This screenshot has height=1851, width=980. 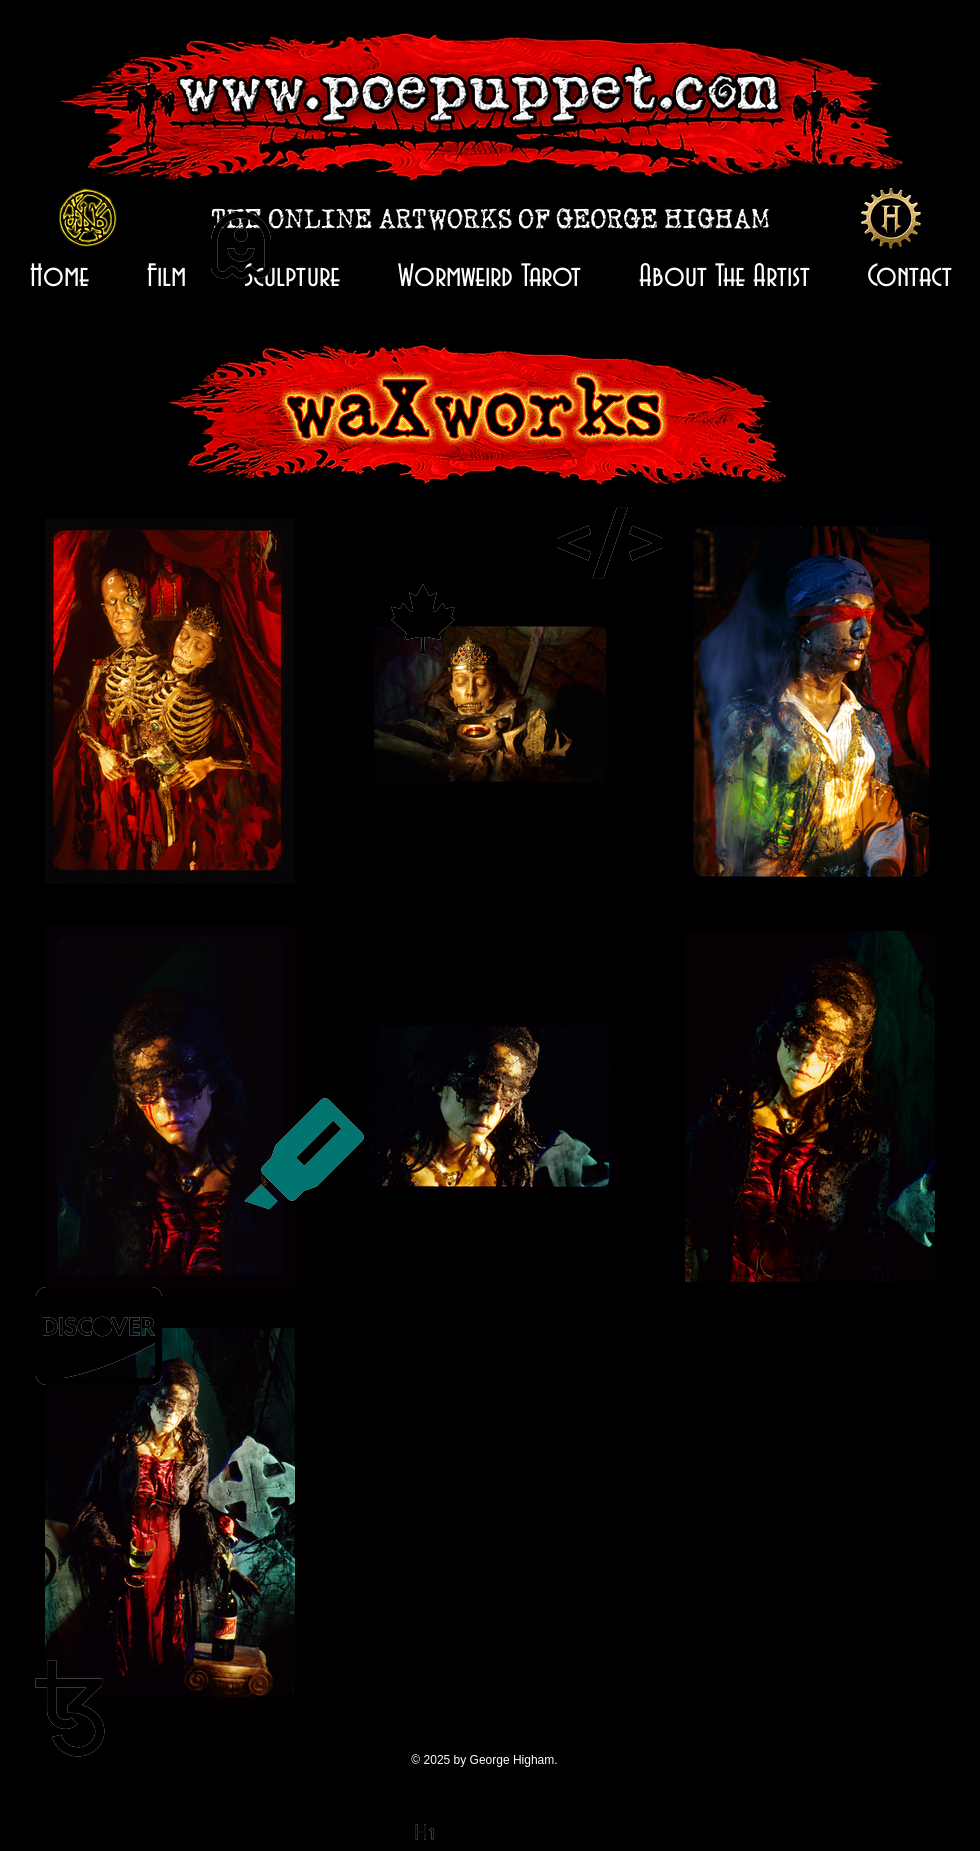 What do you see at coordinates (306, 1156) in the screenshot?
I see `highlight or mark up text` at bounding box center [306, 1156].